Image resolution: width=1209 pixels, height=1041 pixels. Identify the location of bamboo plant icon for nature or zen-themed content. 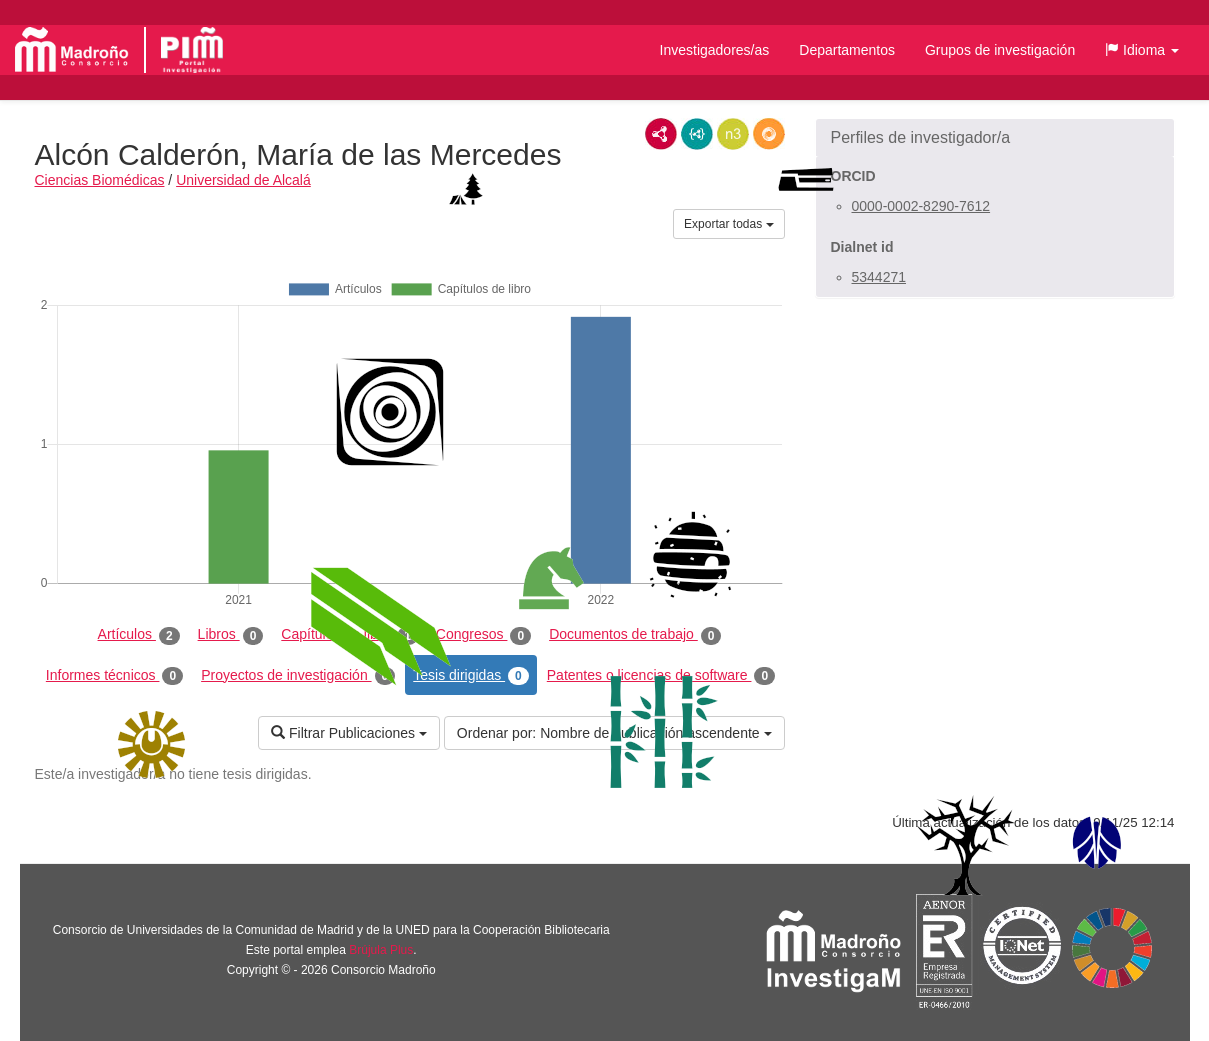
(660, 732).